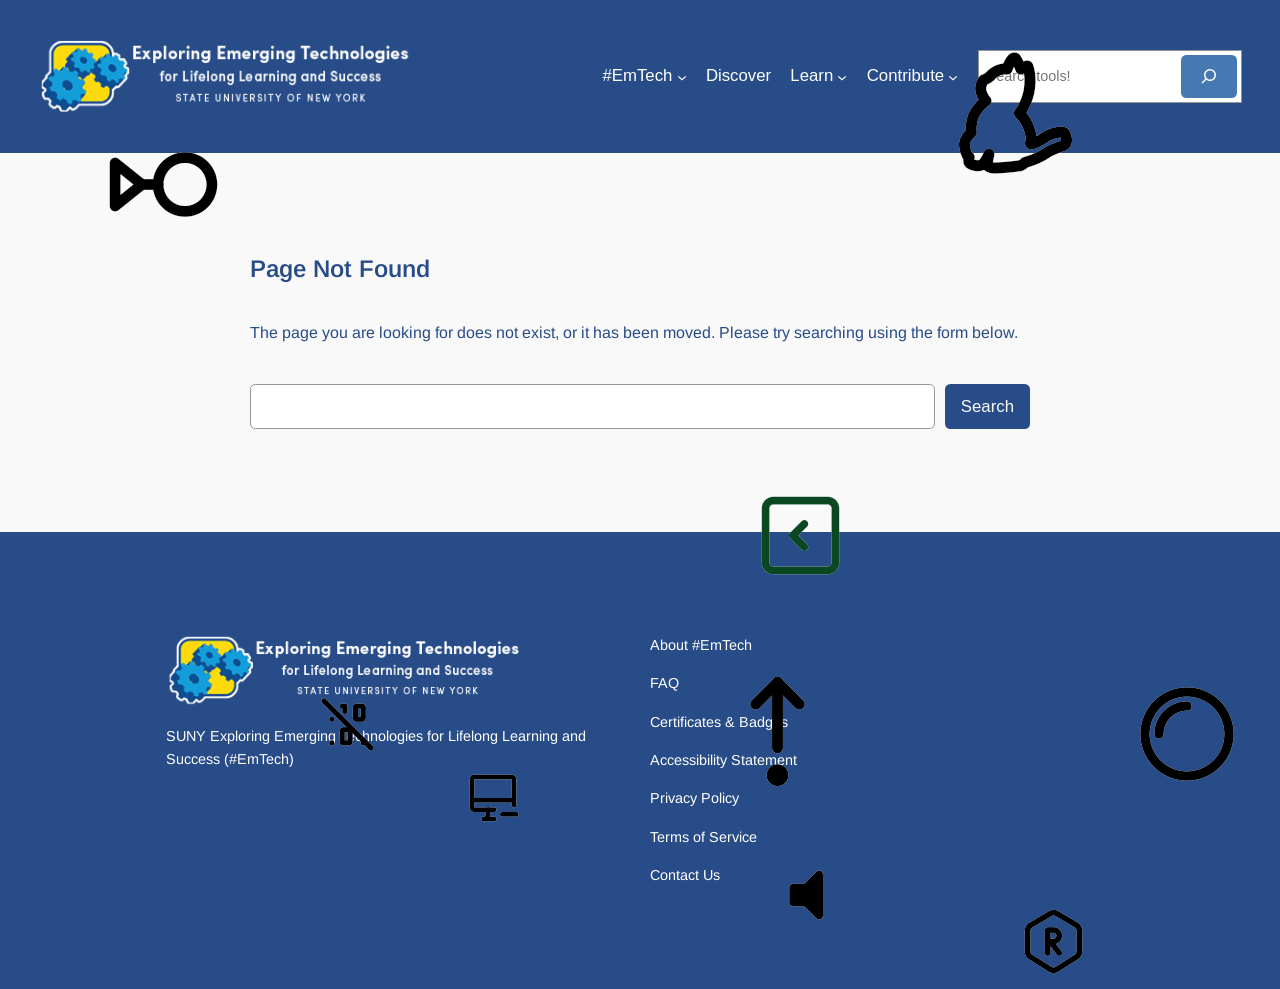 The width and height of the screenshot is (1280, 989). Describe the element at coordinates (1053, 941) in the screenshot. I see `indicates a hexagonal badge or label with "R" designation` at that location.